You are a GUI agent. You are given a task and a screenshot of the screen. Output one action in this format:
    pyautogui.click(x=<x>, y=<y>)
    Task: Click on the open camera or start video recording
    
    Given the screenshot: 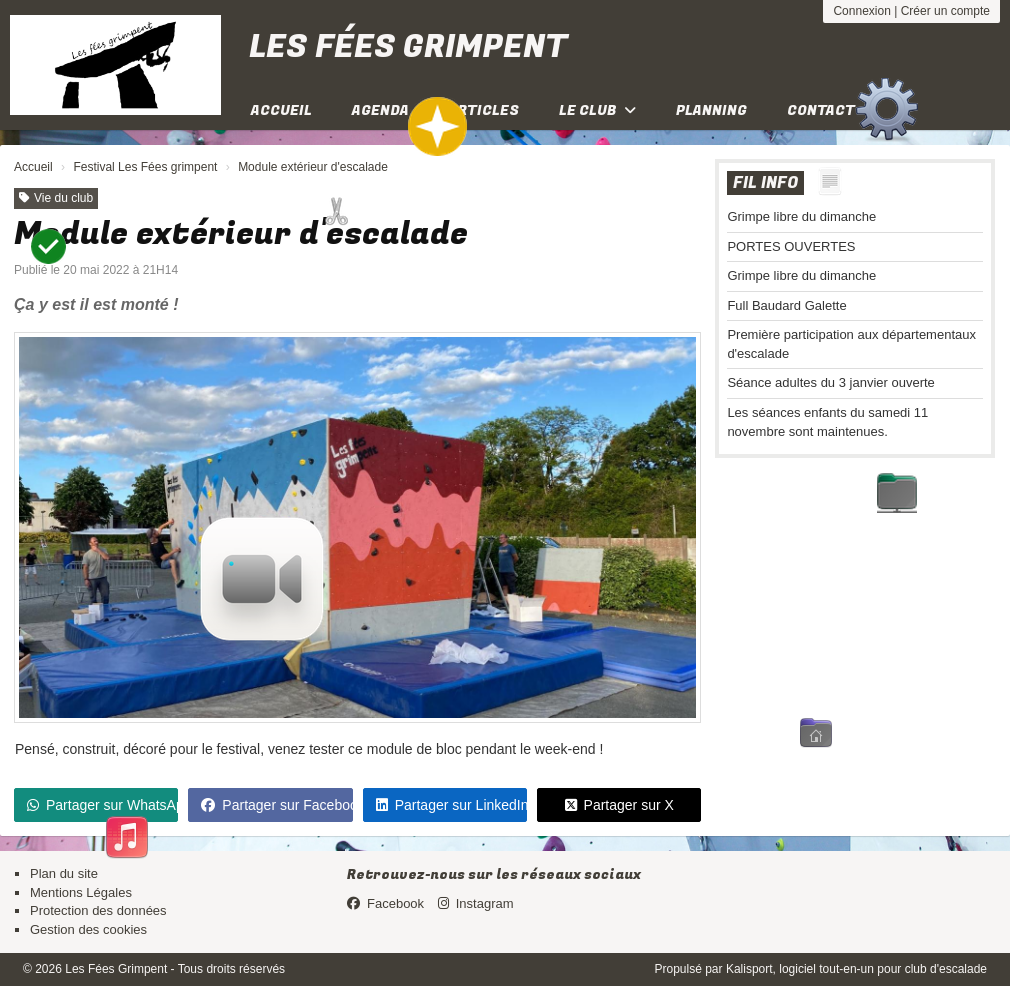 What is the action you would take?
    pyautogui.click(x=262, y=579)
    